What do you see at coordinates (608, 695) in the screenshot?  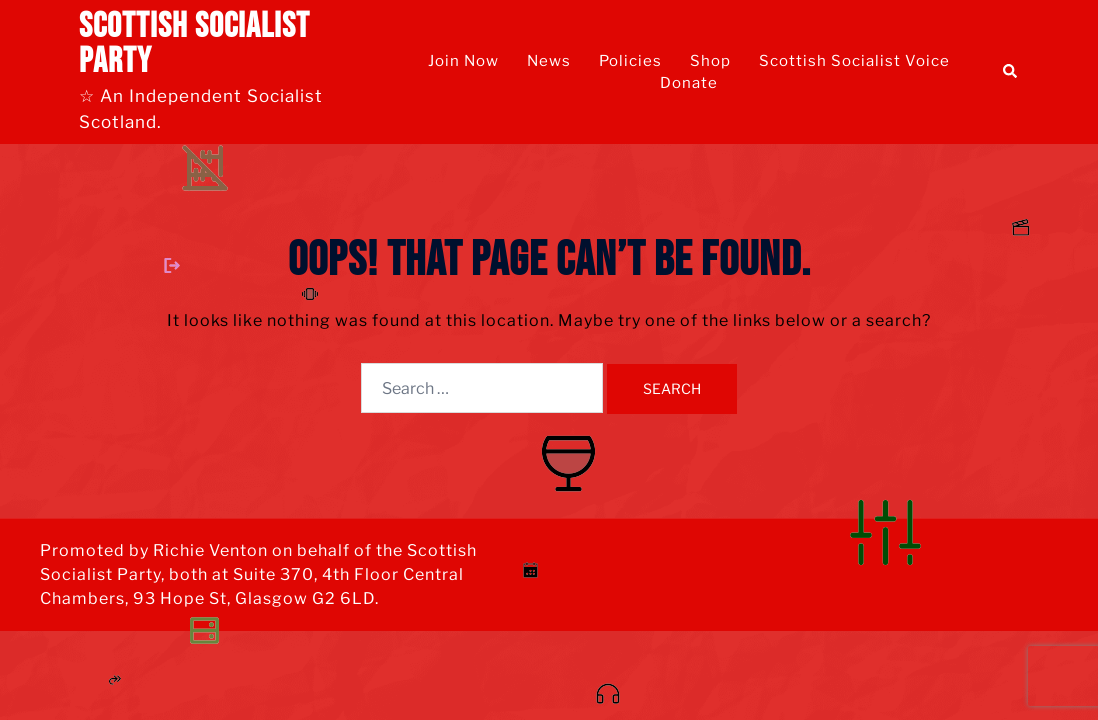 I see `access audio or music player` at bounding box center [608, 695].